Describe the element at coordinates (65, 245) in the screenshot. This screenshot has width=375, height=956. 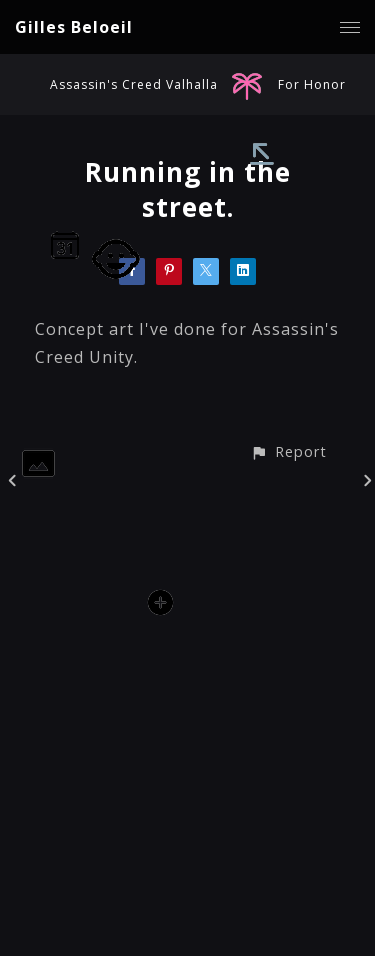
I see `view or select a specific date` at that location.